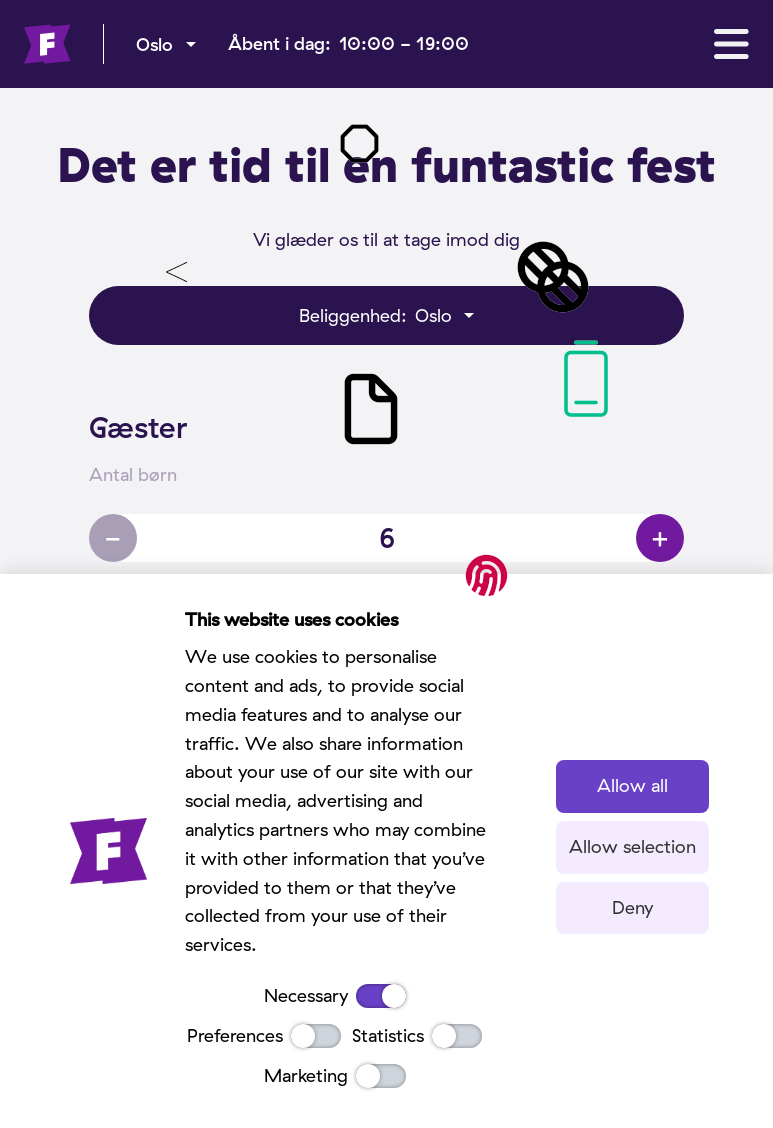 Image resolution: width=773 pixels, height=1128 pixels. Describe the element at coordinates (553, 277) in the screenshot. I see `merge or combine selected objects` at that location.